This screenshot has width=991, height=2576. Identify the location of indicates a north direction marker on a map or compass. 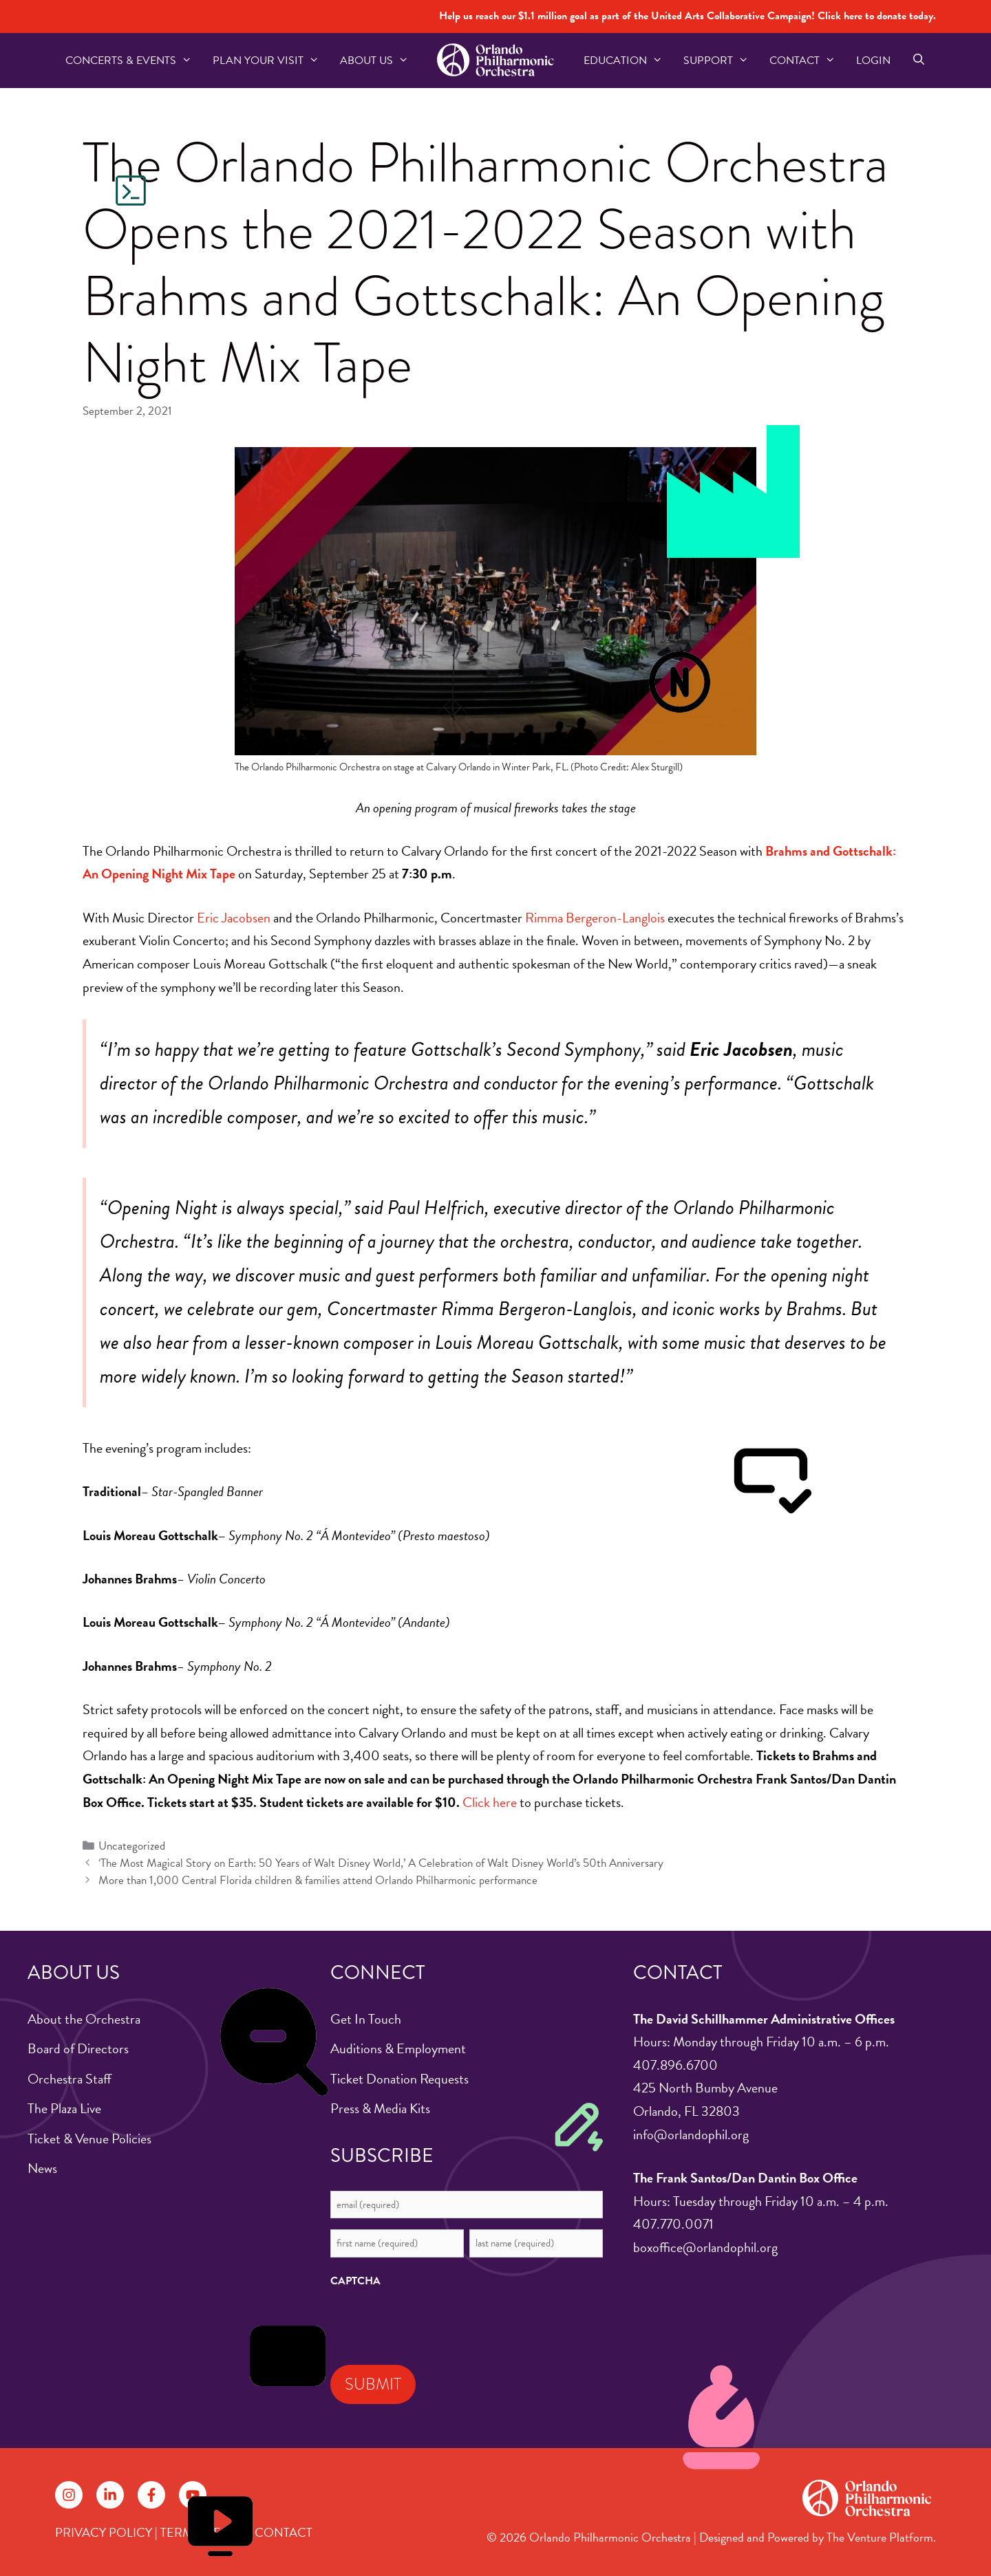
(679, 682).